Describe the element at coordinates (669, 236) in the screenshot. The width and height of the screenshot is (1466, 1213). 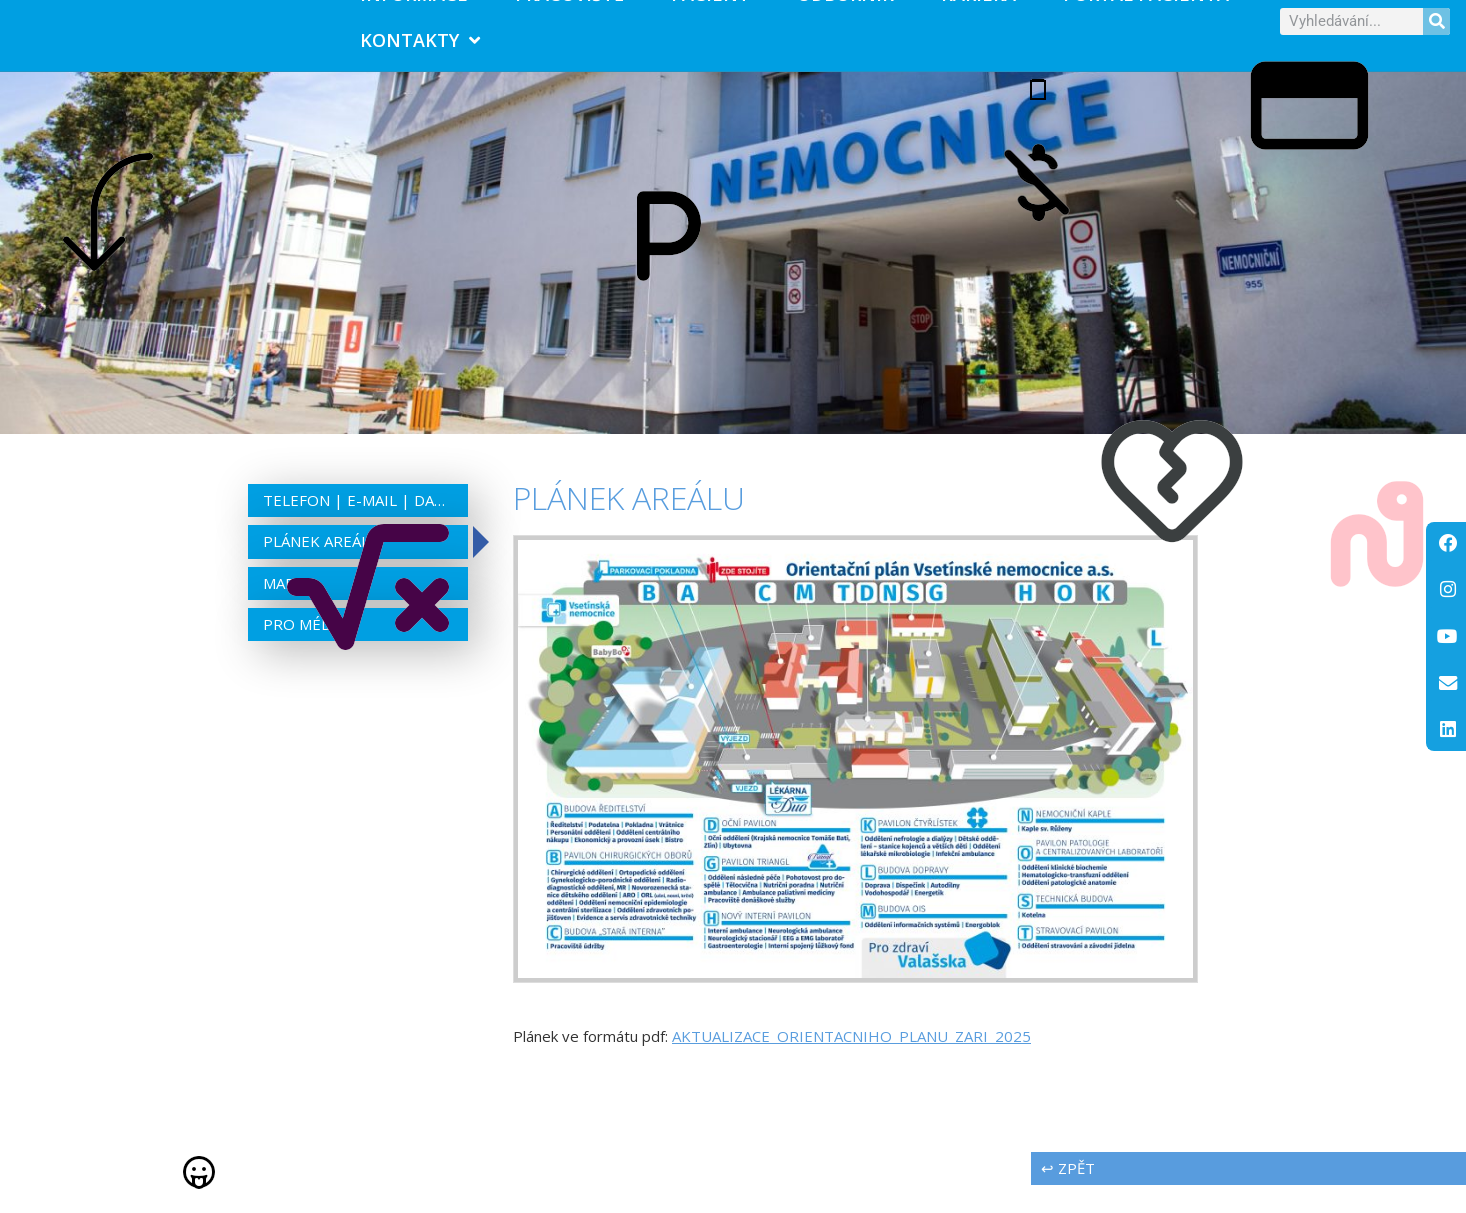
I see `indicates parking availability or location` at that location.